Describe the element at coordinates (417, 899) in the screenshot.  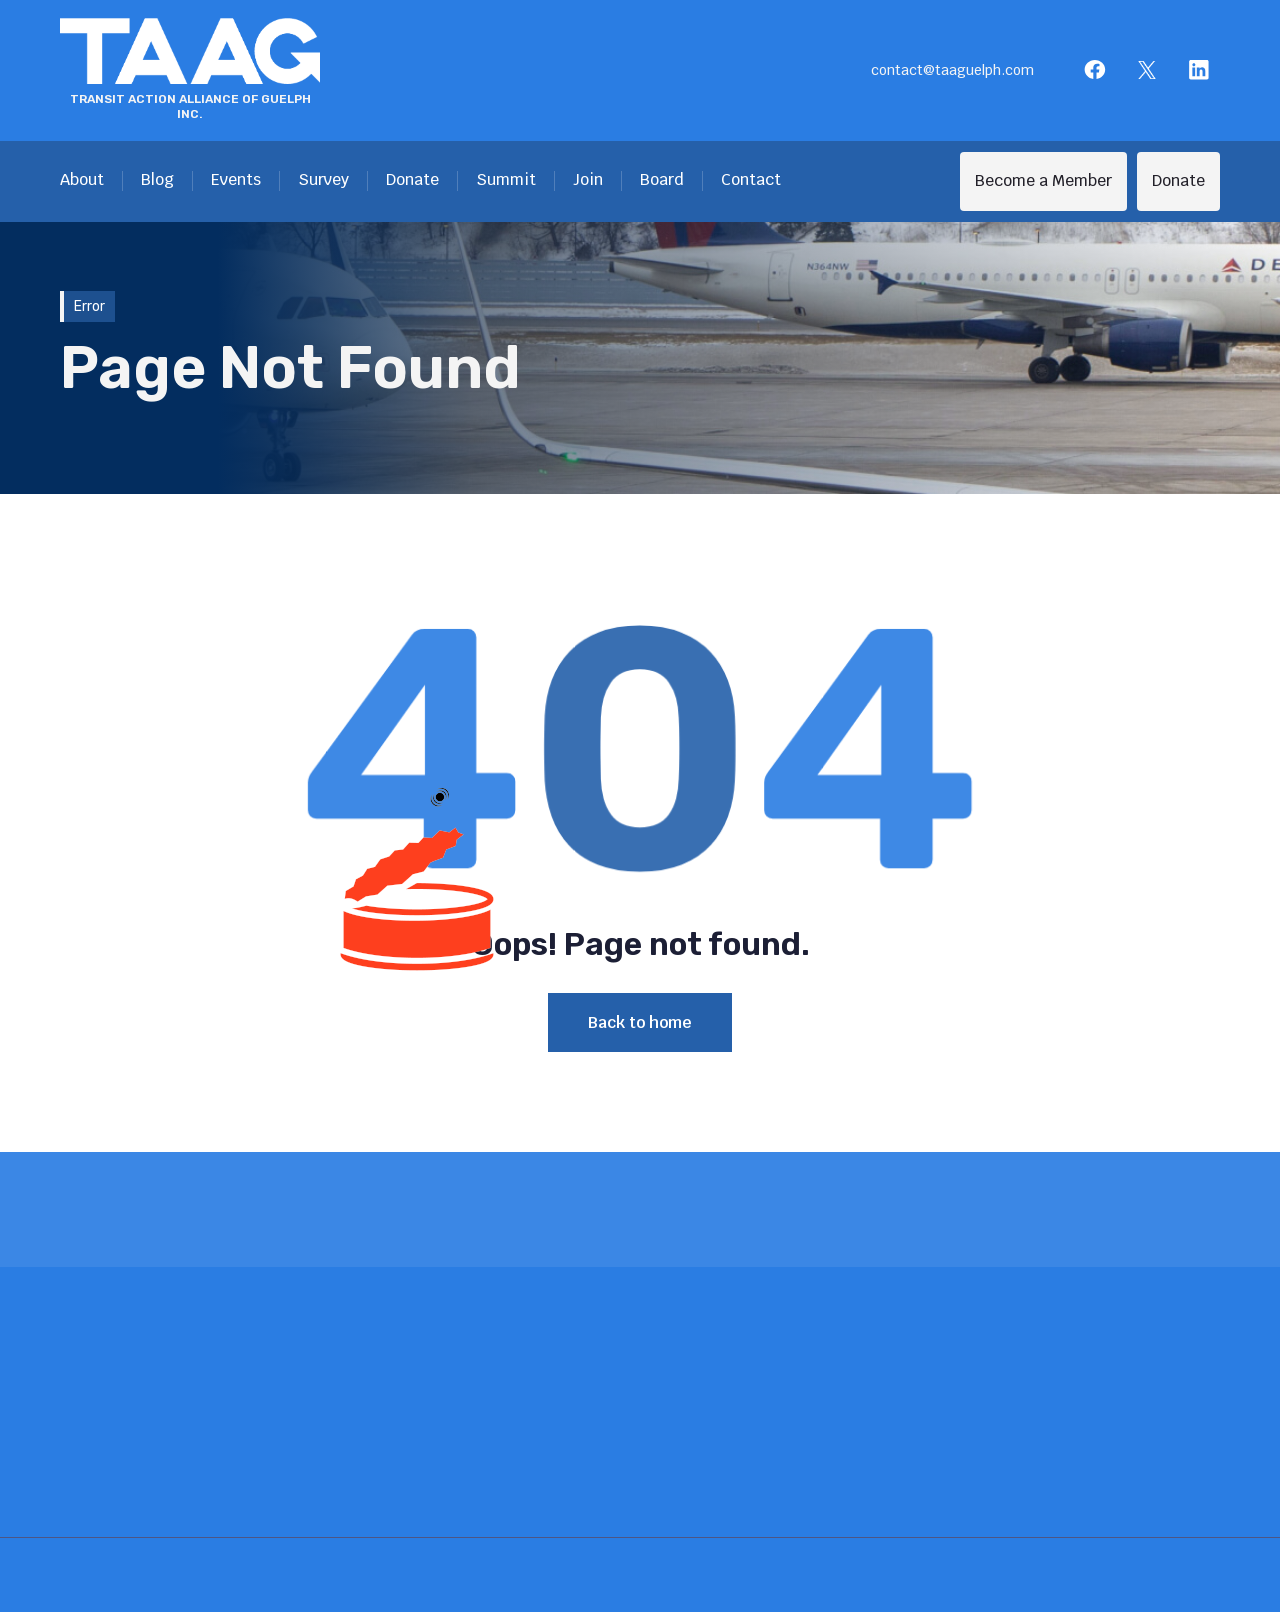
I see `opened canned food item` at that location.